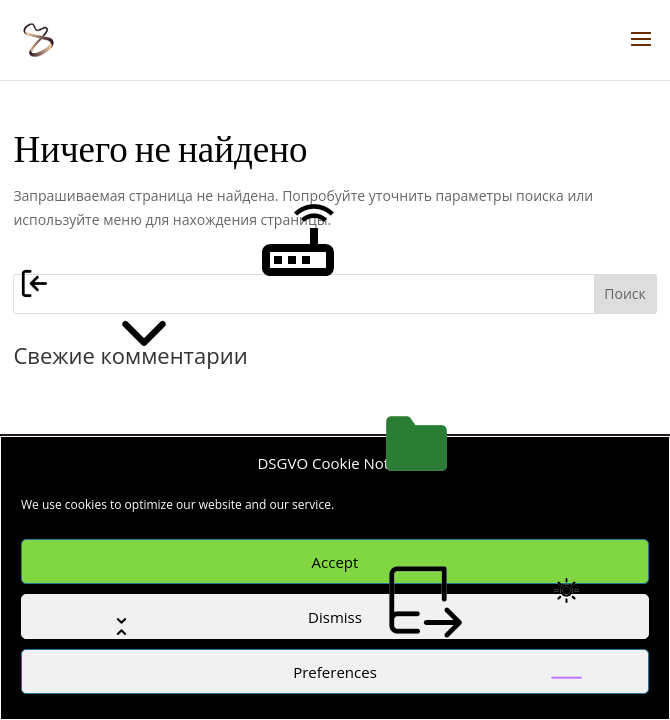  Describe the element at coordinates (298, 240) in the screenshot. I see `access router or network settings` at that location.